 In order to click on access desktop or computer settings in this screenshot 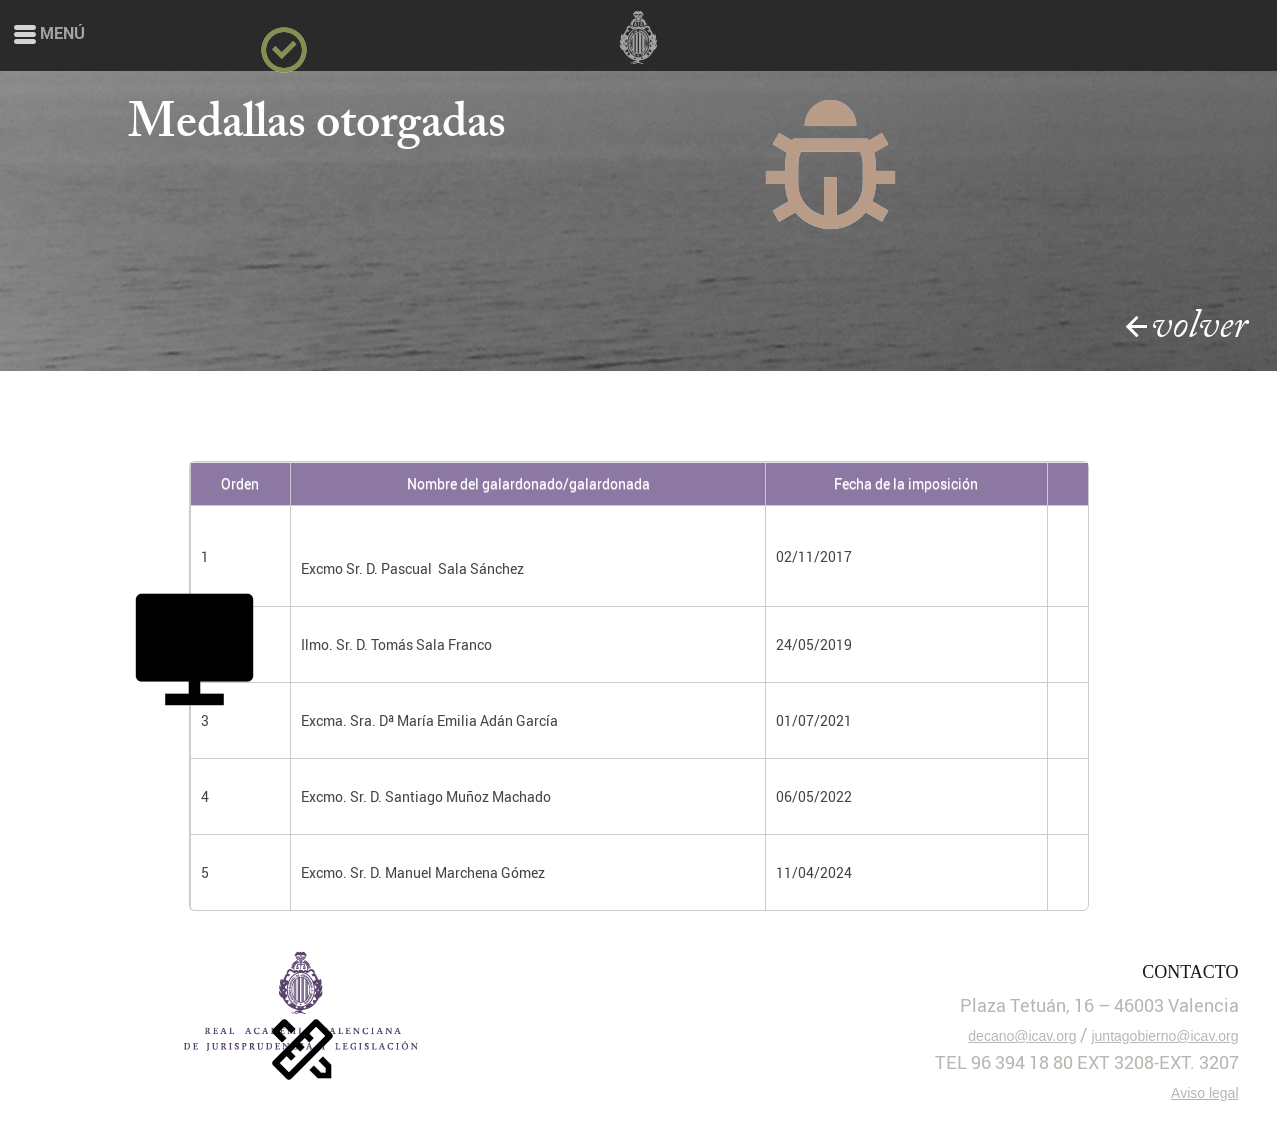, I will do `click(194, 646)`.